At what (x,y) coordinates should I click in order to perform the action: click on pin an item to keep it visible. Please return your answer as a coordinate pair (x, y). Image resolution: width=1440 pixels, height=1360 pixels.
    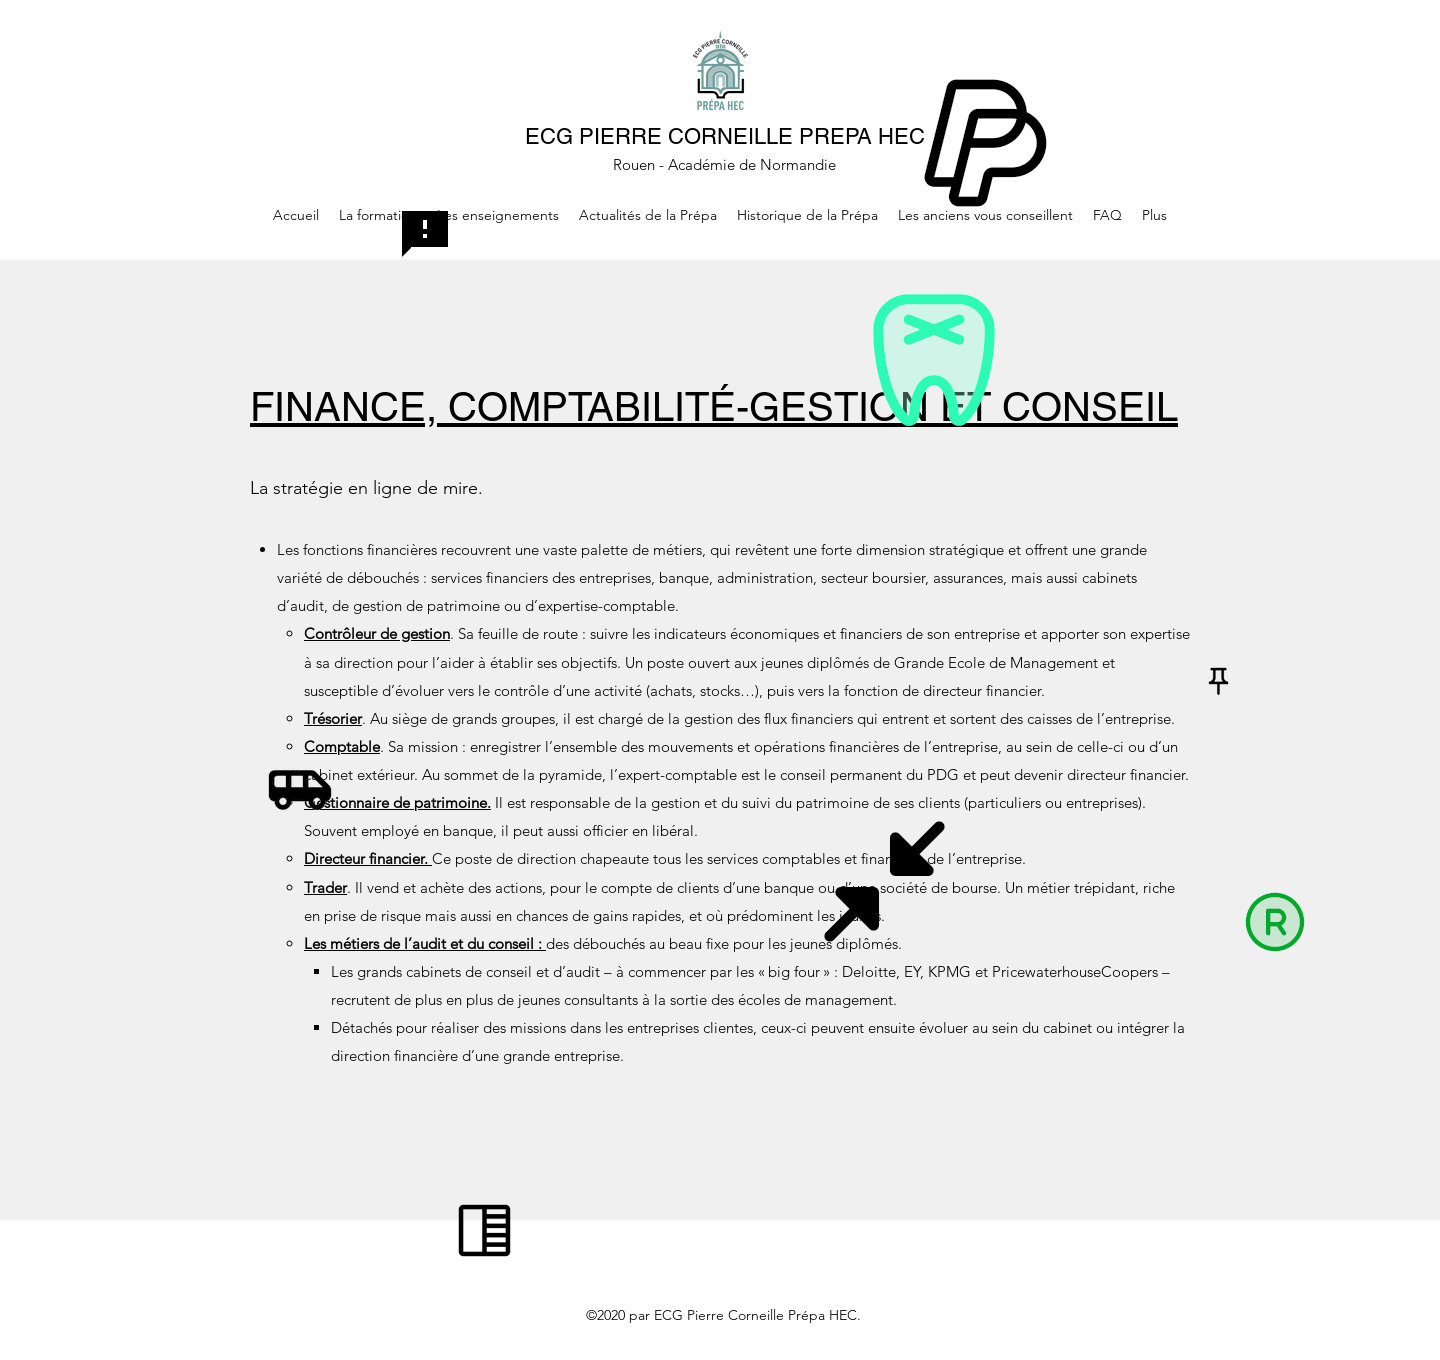
    Looking at the image, I should click on (1218, 681).